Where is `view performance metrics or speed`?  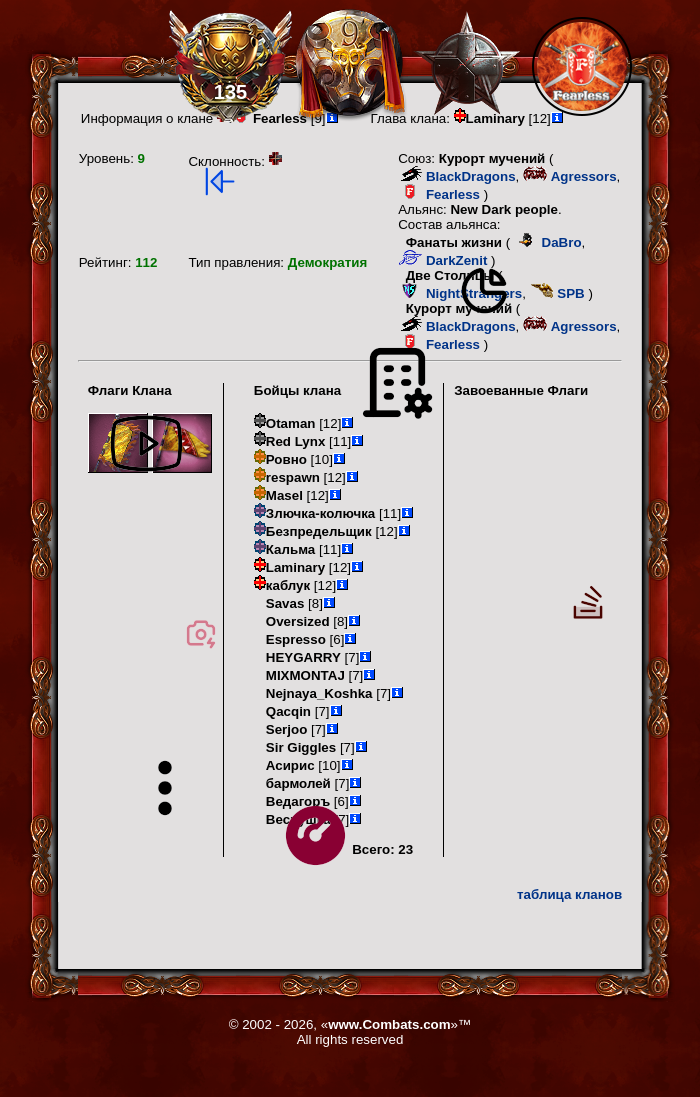 view performance metrics or speed is located at coordinates (315, 835).